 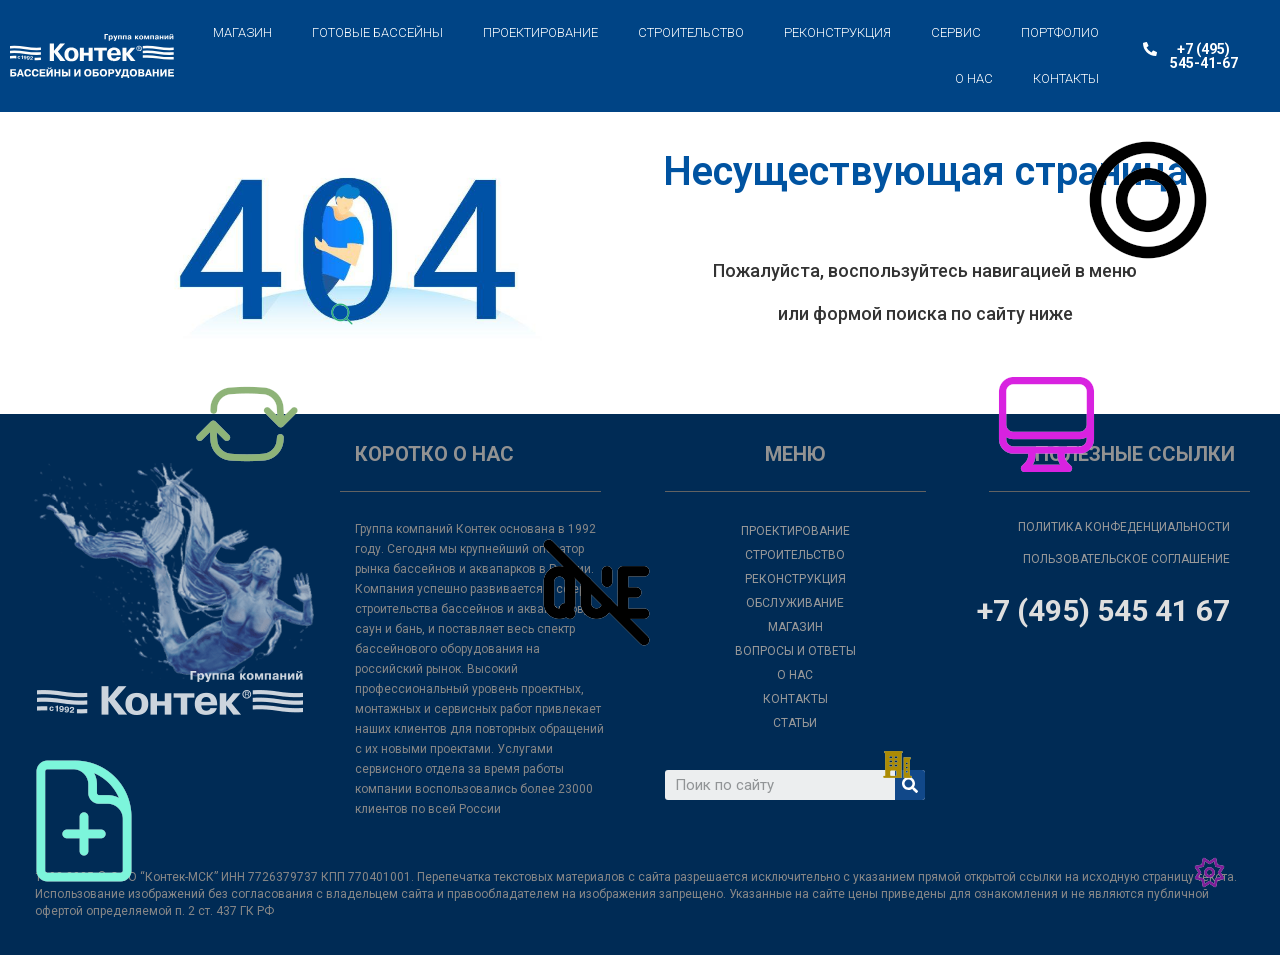 What do you see at coordinates (1046, 424) in the screenshot?
I see `switch to desktop view` at bounding box center [1046, 424].